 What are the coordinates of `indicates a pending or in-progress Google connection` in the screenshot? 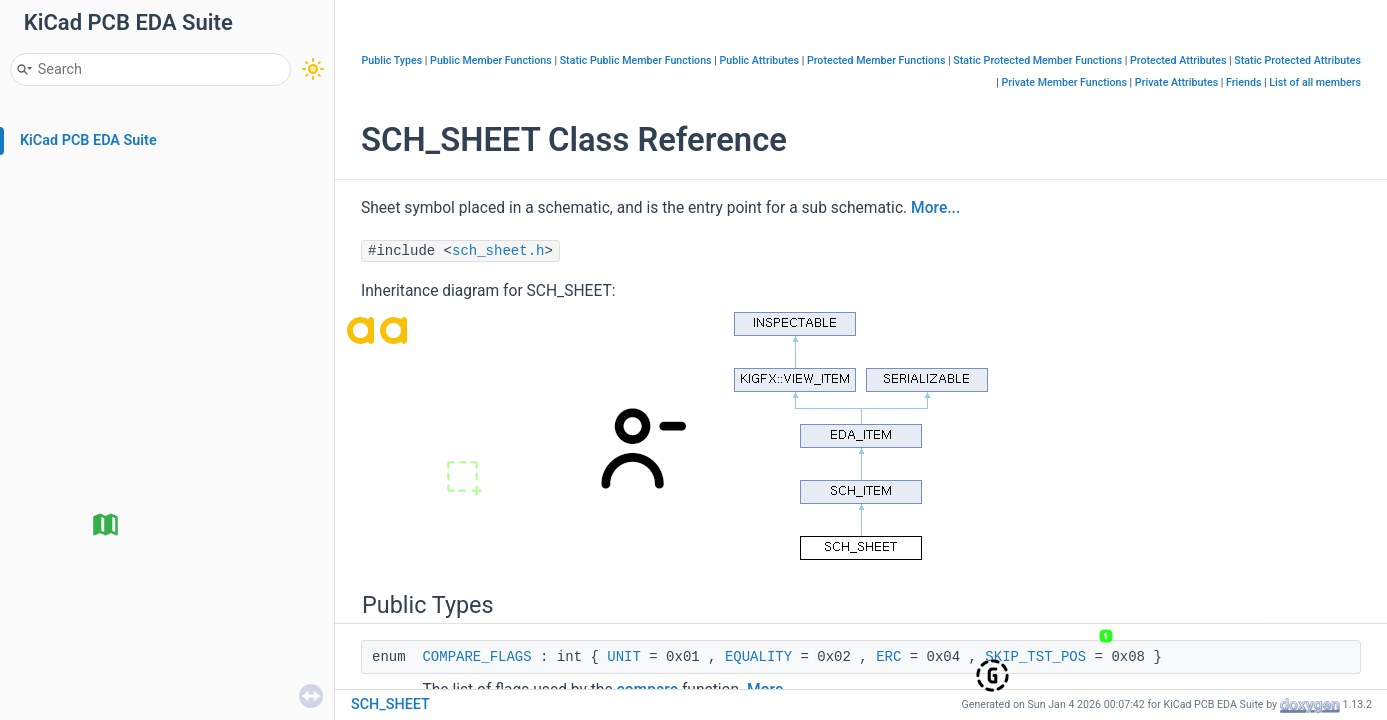 It's located at (992, 675).